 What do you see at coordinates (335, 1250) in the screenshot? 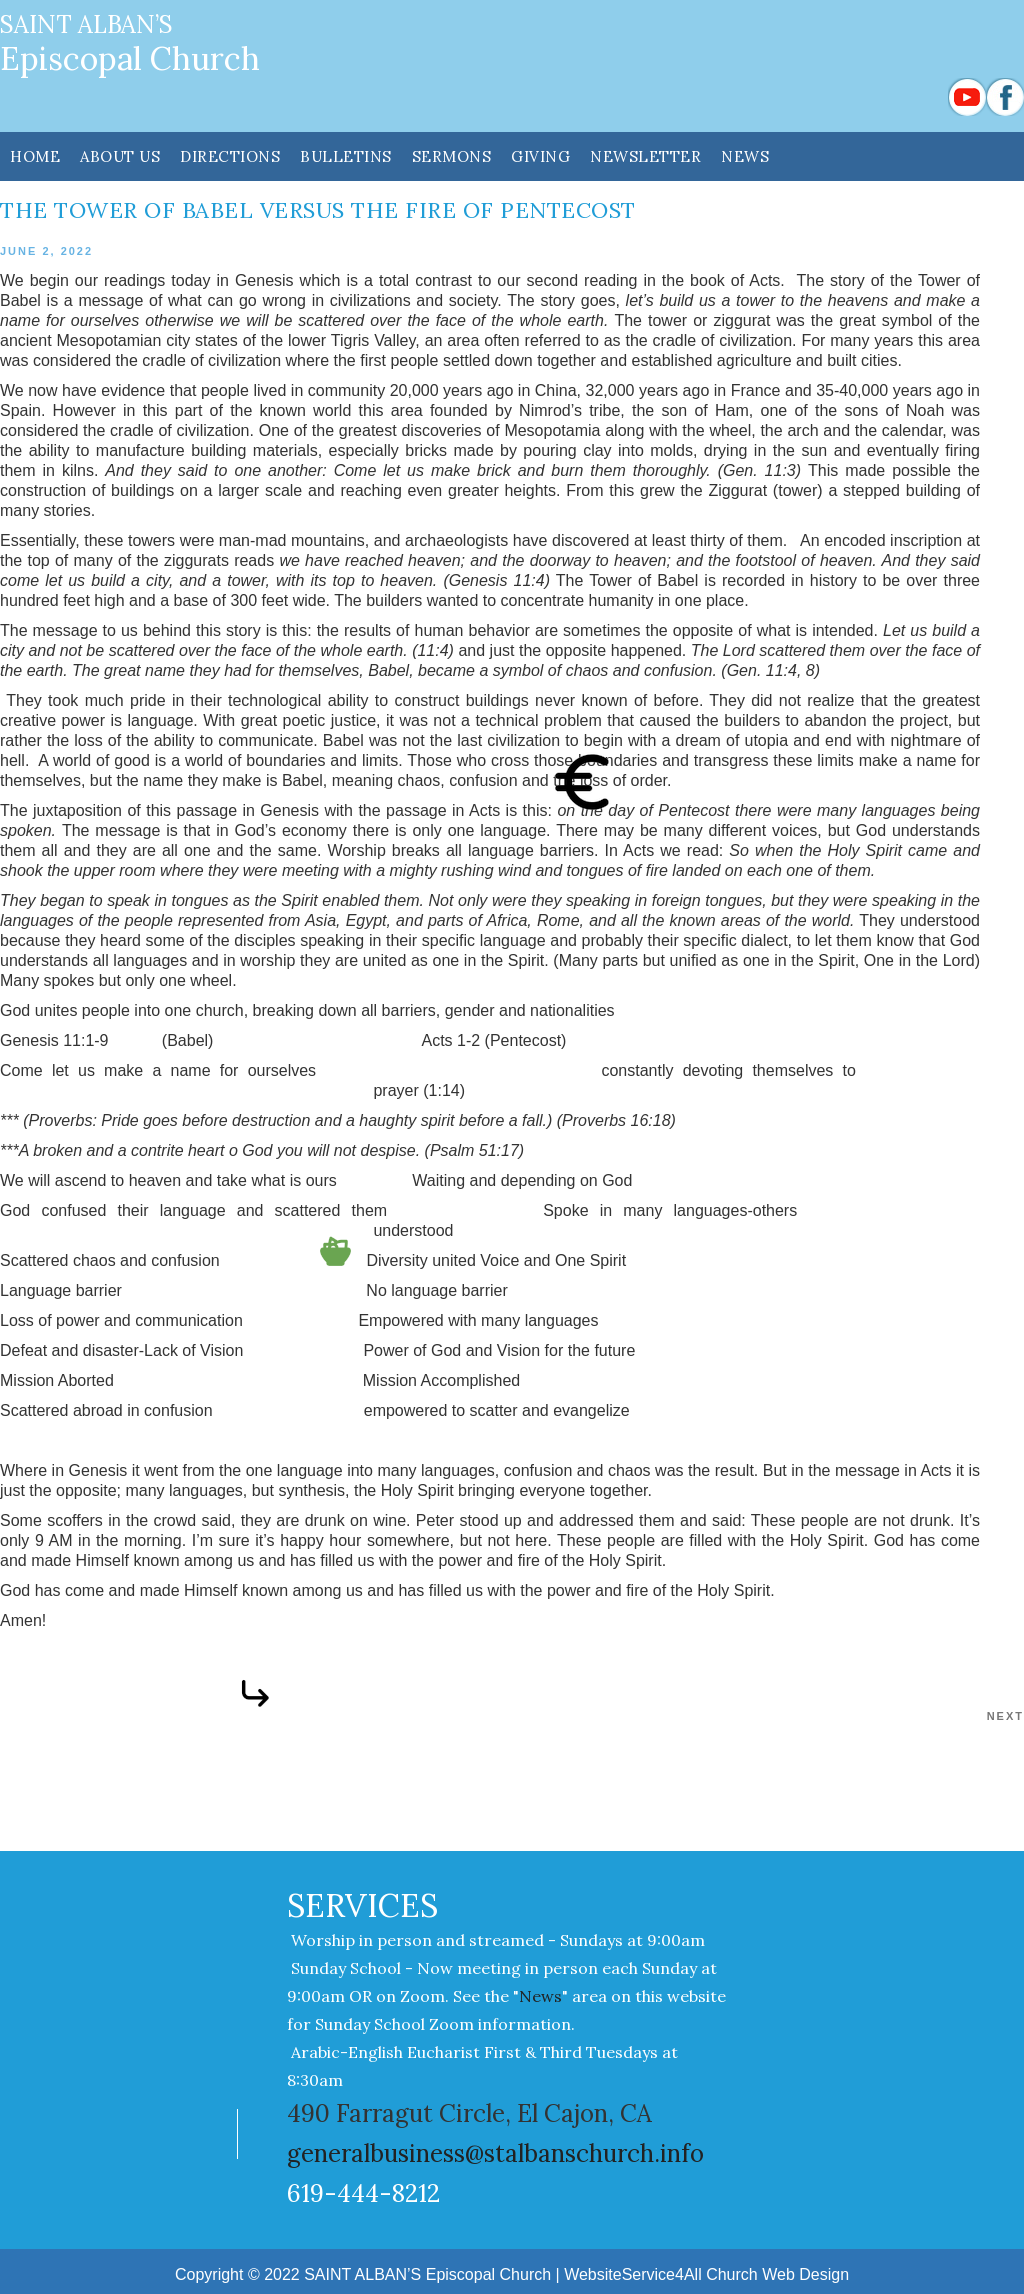
I see `view healthy meal options` at bounding box center [335, 1250].